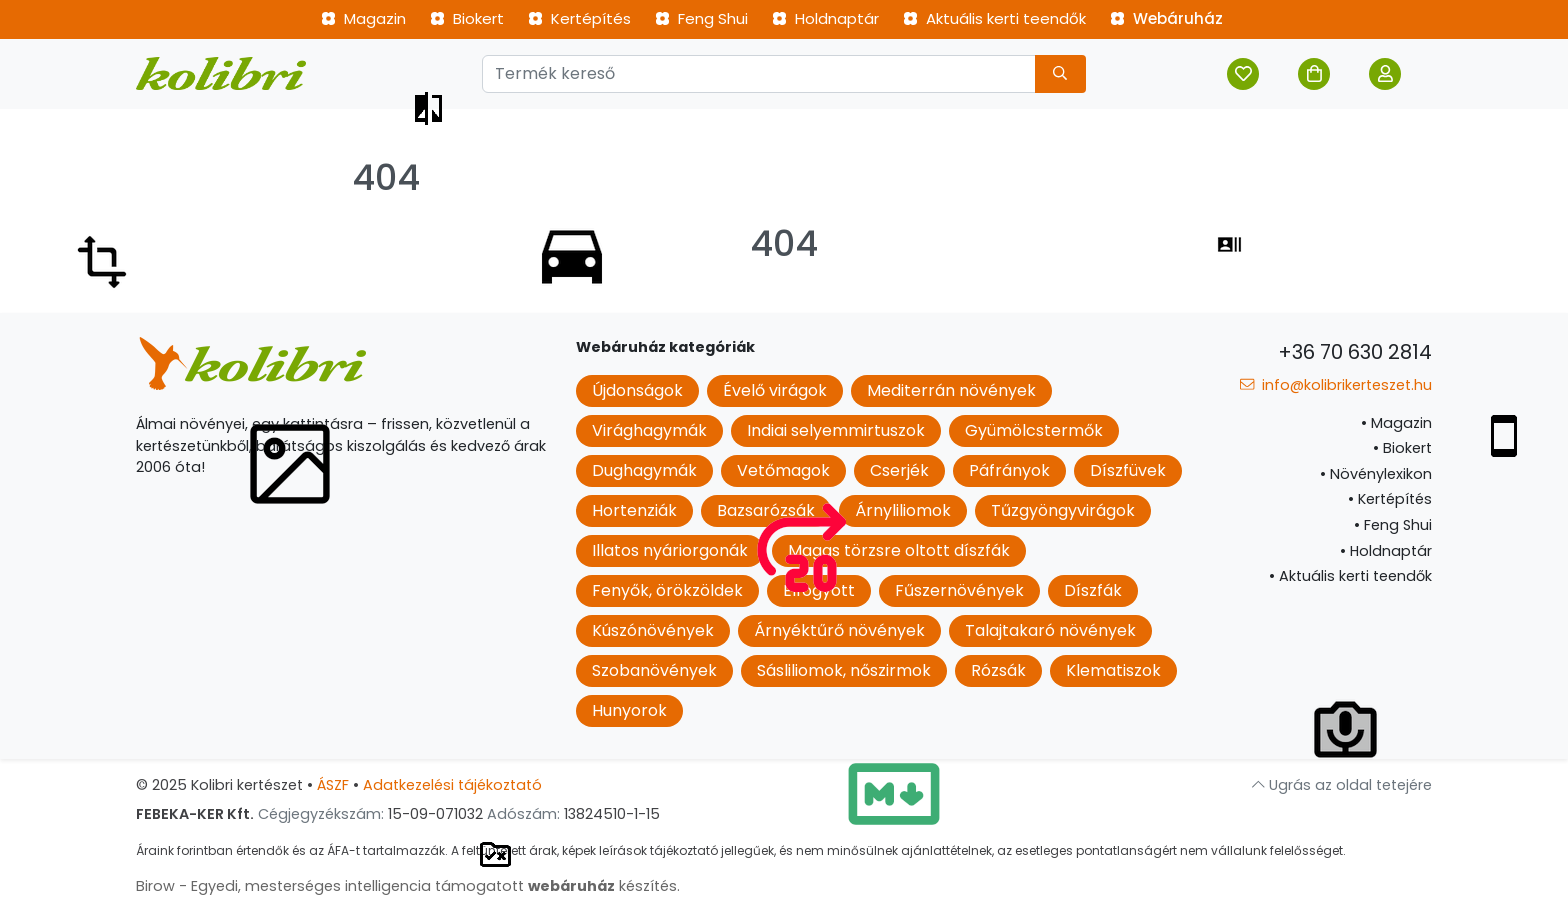  Describe the element at coordinates (290, 464) in the screenshot. I see `add or upload an image` at that location.